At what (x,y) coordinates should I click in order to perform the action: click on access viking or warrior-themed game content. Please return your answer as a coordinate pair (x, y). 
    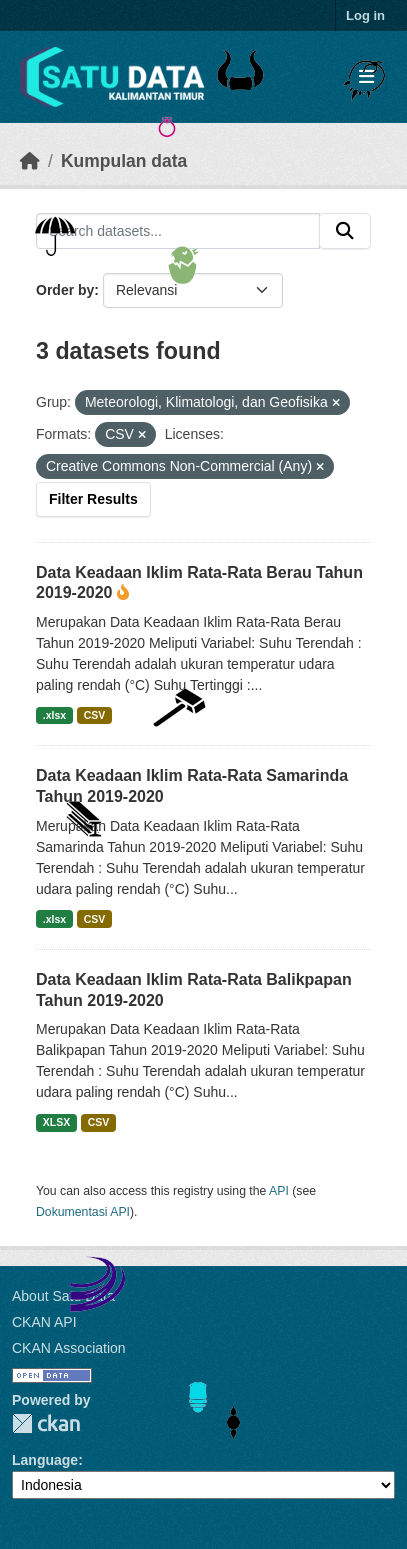
    Looking at the image, I should click on (240, 71).